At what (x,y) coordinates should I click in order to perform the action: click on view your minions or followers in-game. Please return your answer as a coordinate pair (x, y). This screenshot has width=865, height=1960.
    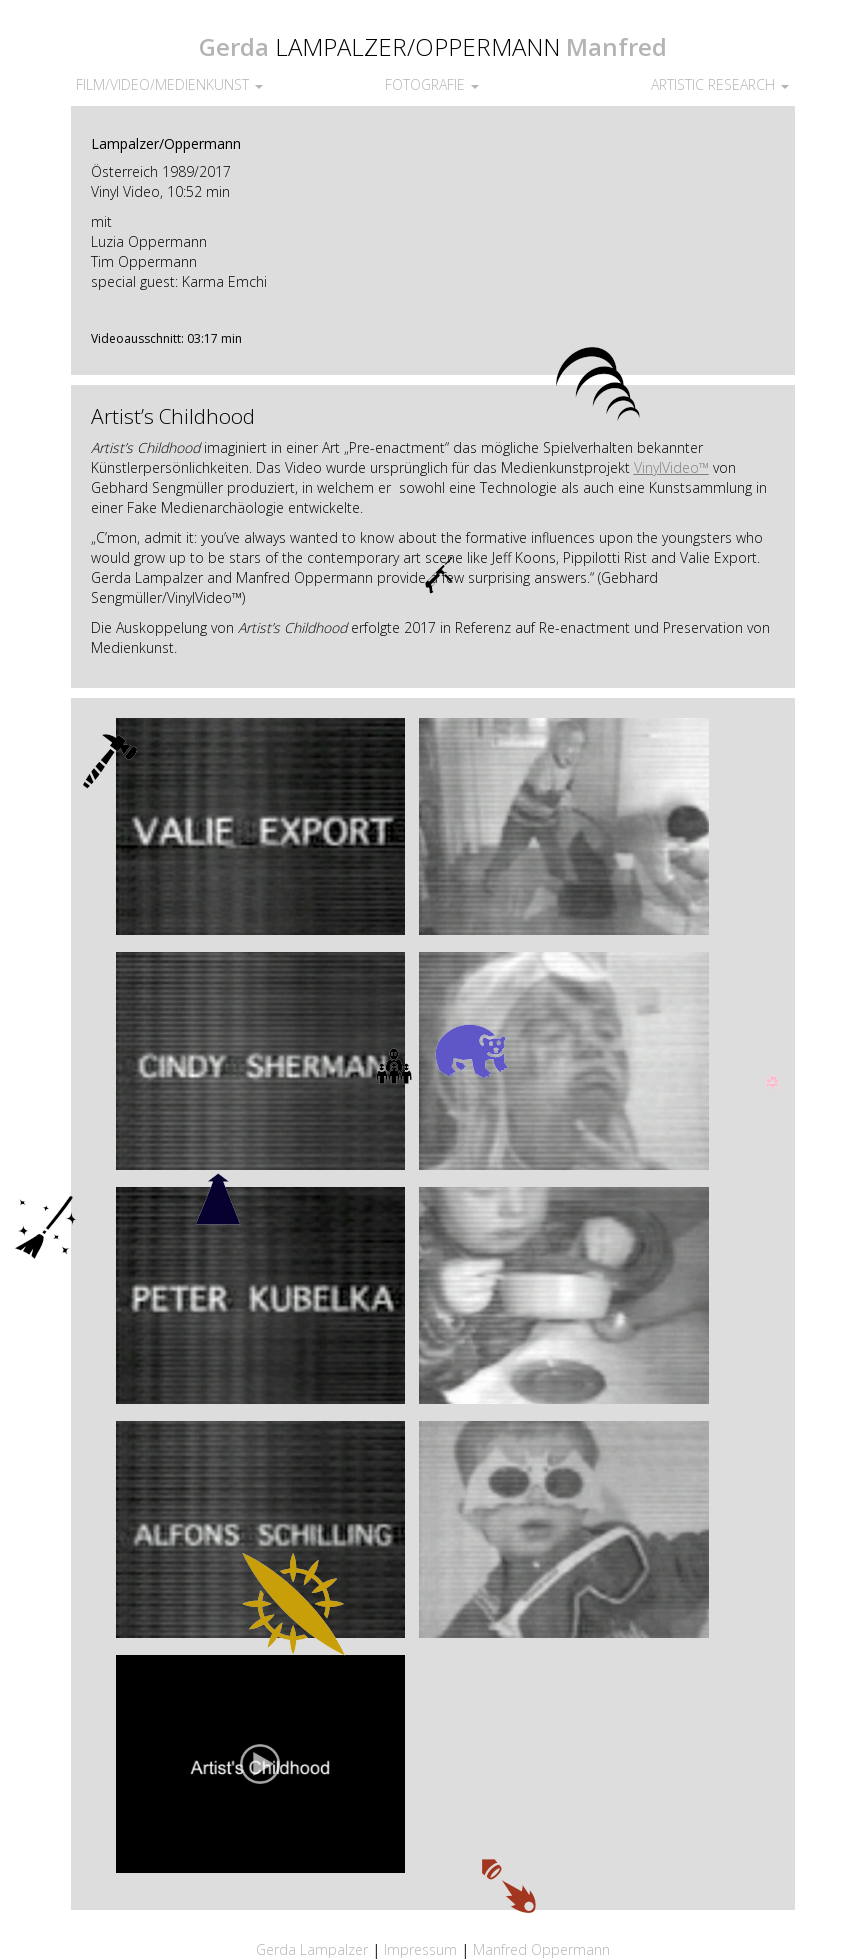
    Looking at the image, I should click on (394, 1066).